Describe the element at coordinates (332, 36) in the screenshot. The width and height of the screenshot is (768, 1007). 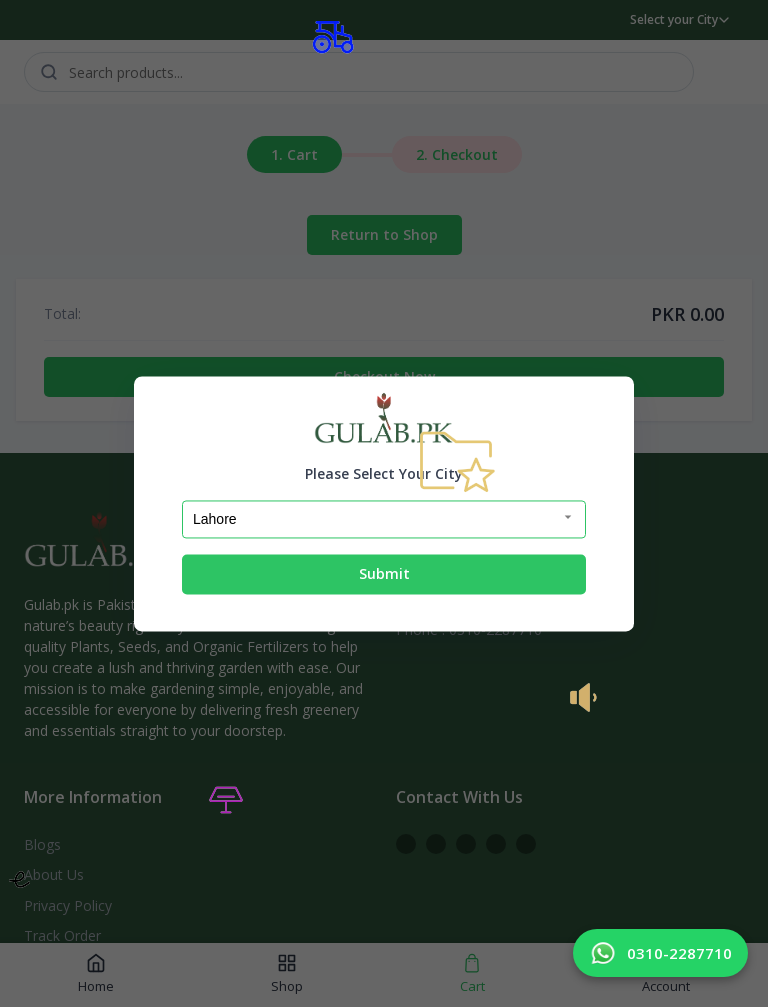
I see `access farming or agricultural features` at that location.